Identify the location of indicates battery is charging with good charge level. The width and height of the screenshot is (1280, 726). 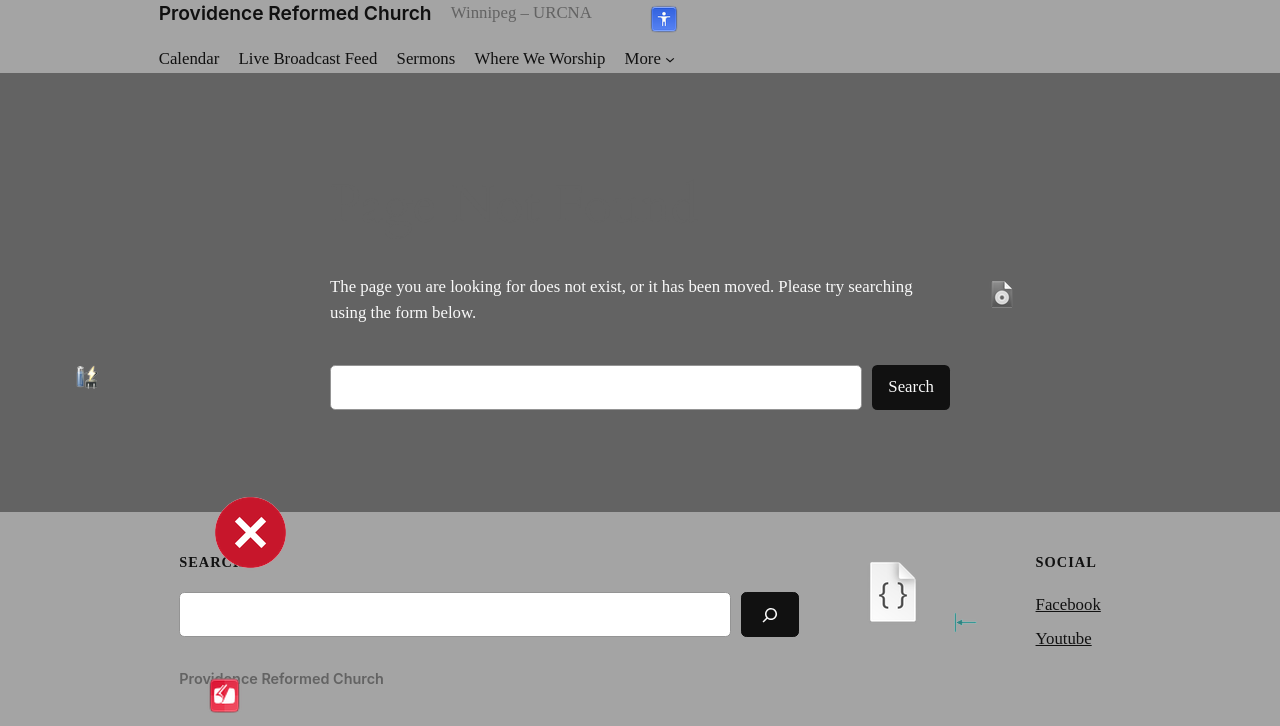
(86, 377).